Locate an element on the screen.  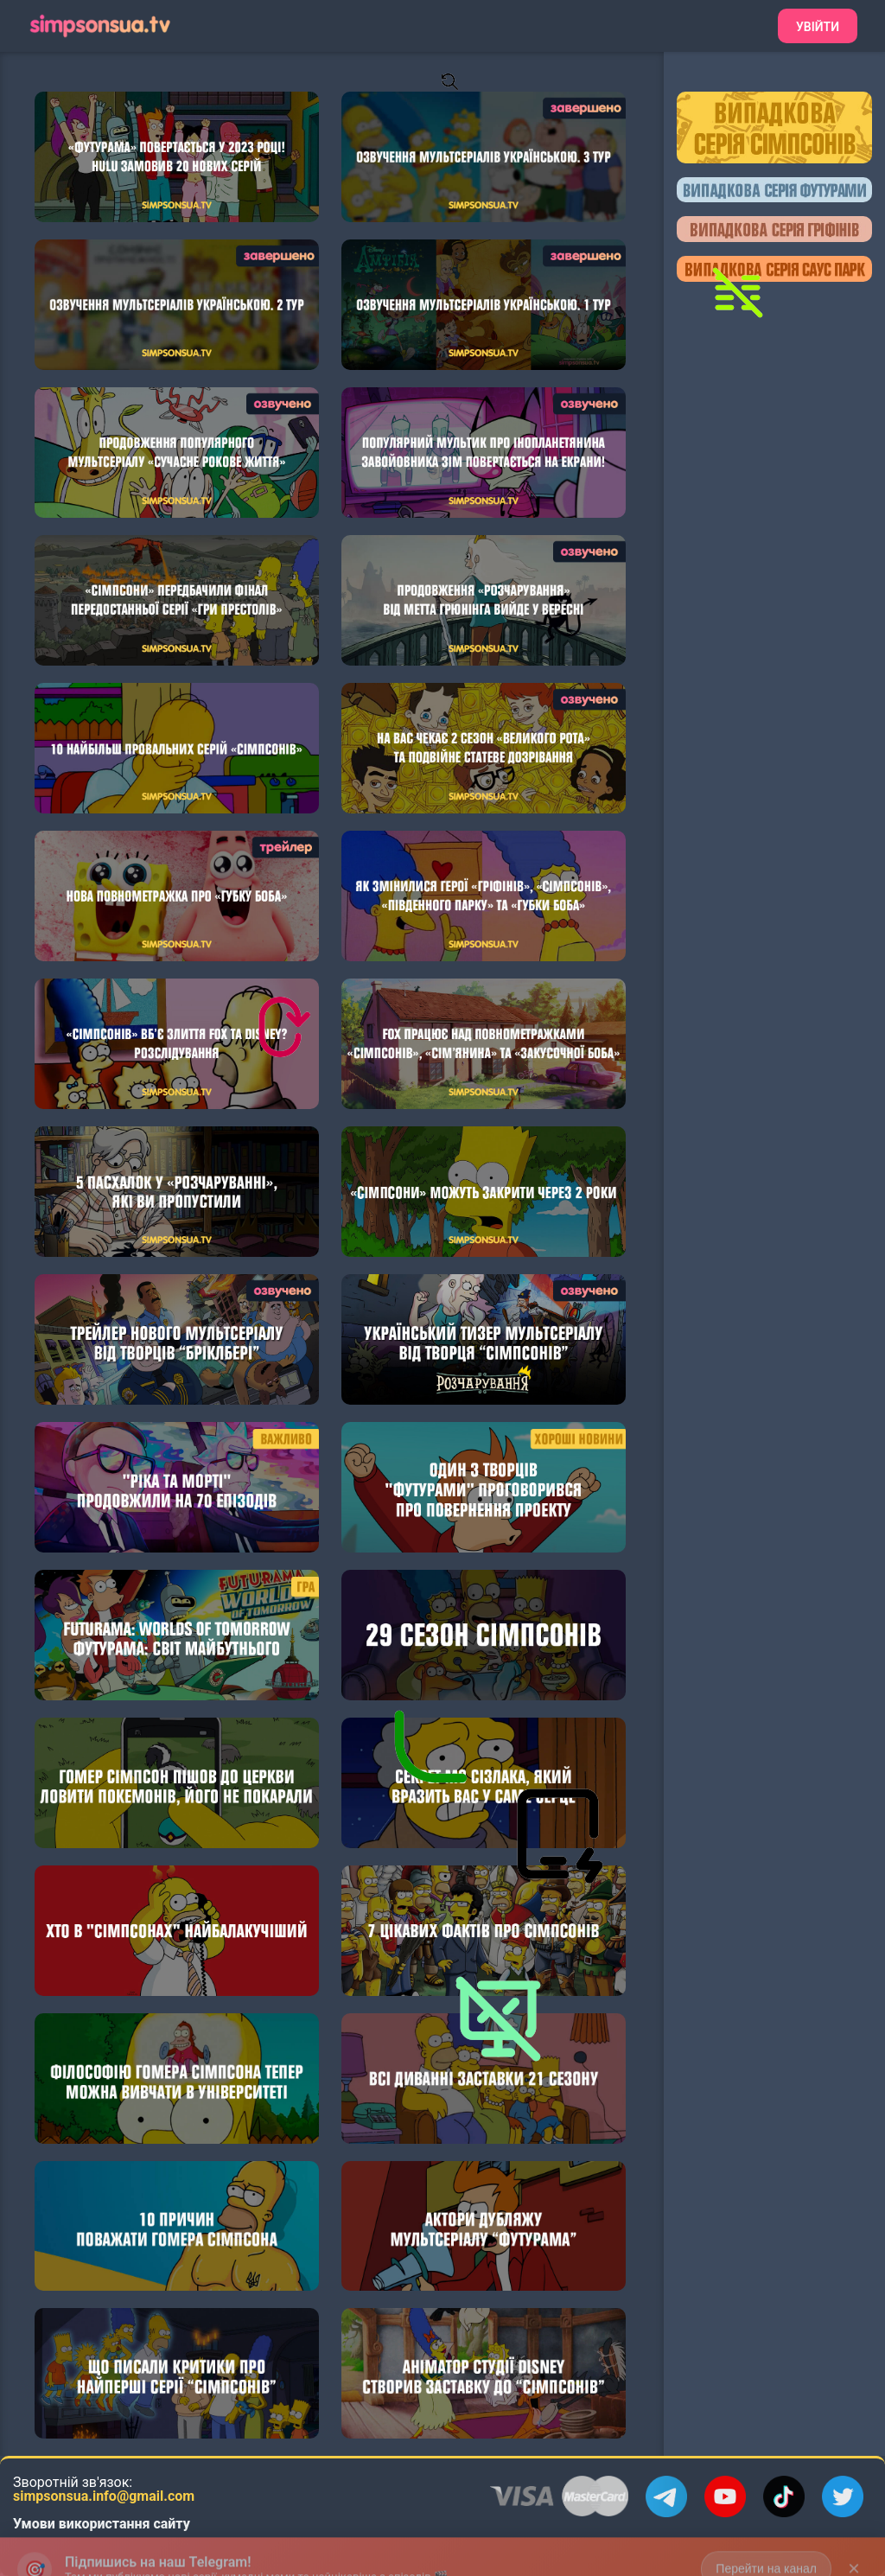
stop screen sharing or presentation mode is located at coordinates (498, 2018).